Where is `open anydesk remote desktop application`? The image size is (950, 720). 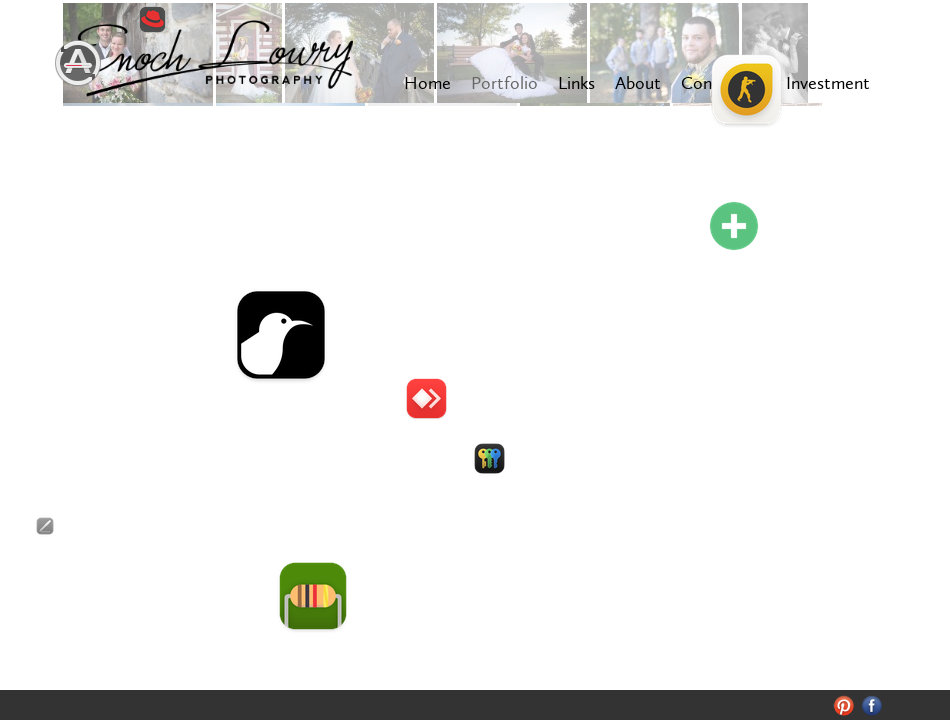
open anydesk remote desktop application is located at coordinates (426, 398).